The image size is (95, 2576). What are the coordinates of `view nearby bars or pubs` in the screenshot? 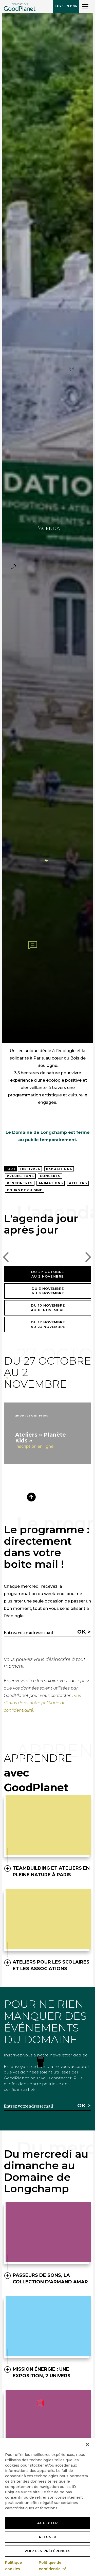 It's located at (41, 2062).